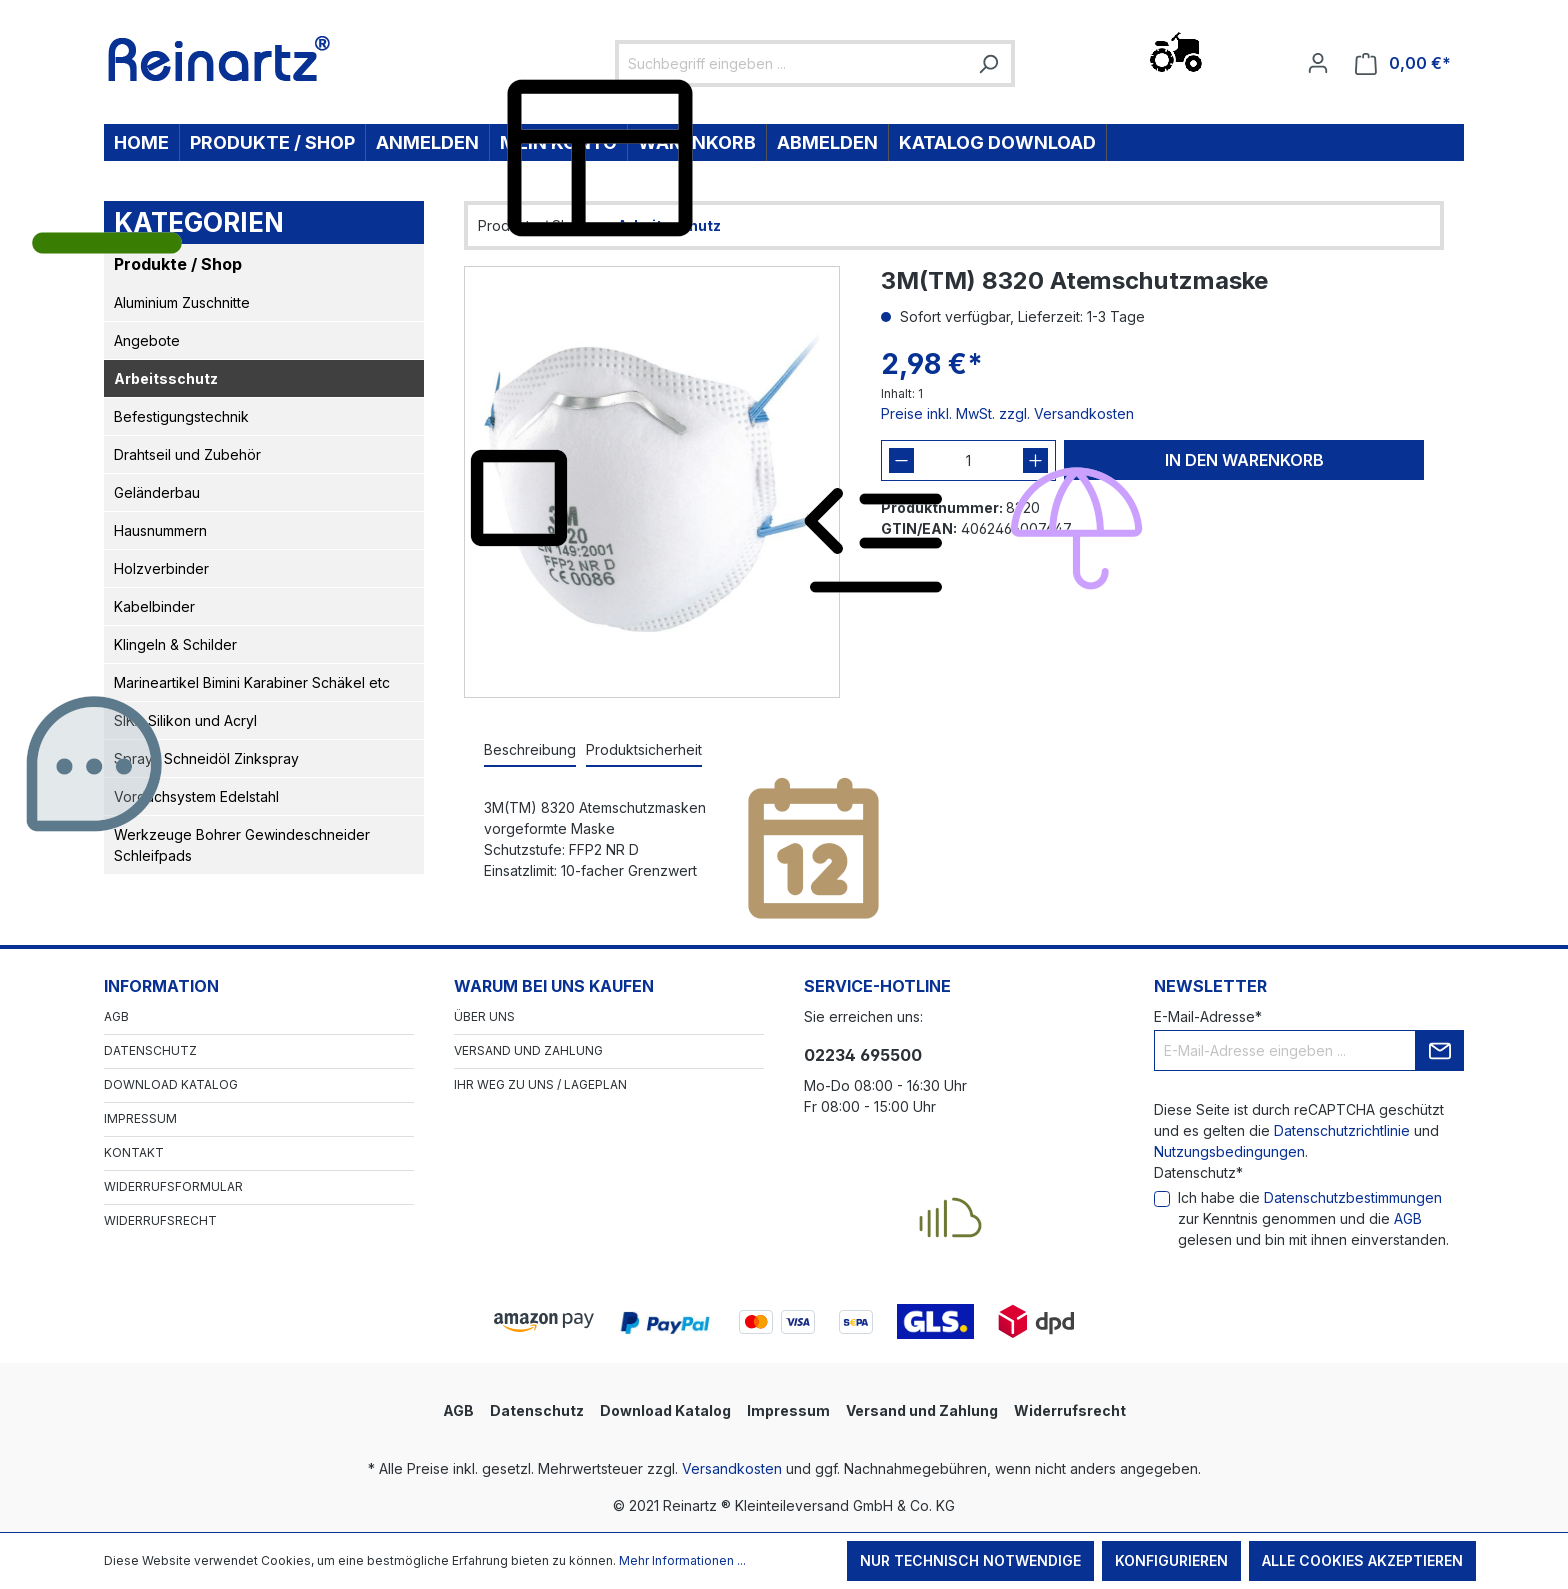 The width and height of the screenshot is (1568, 1589). Describe the element at coordinates (600, 158) in the screenshot. I see `change page layout or view` at that location.